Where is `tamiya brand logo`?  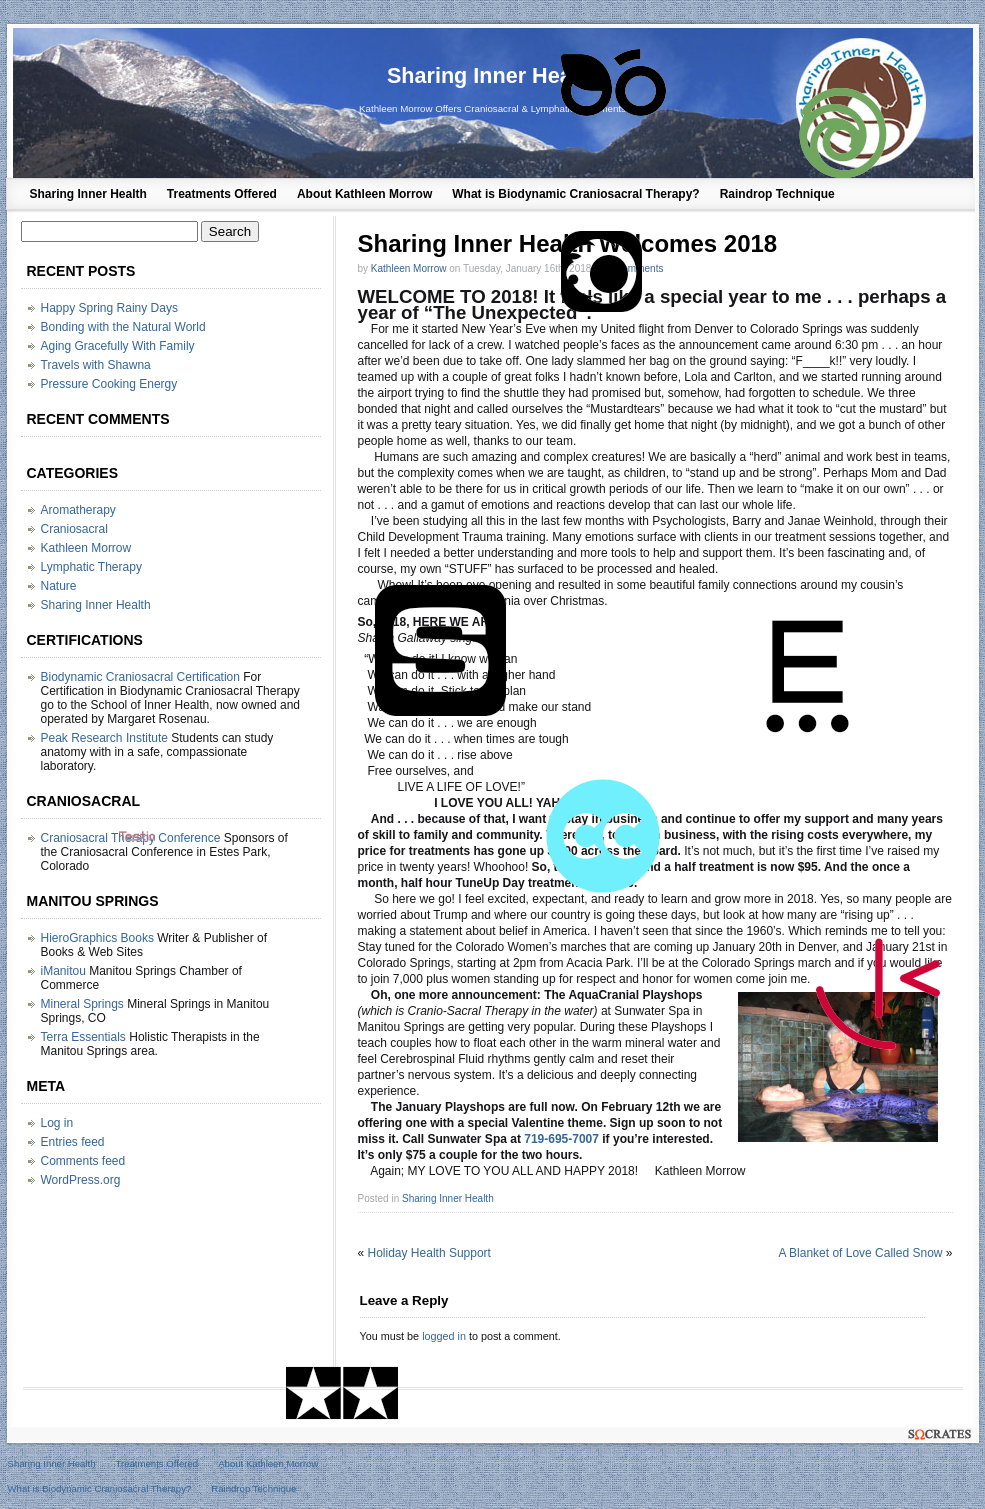 tamiya brand logo is located at coordinates (342, 1393).